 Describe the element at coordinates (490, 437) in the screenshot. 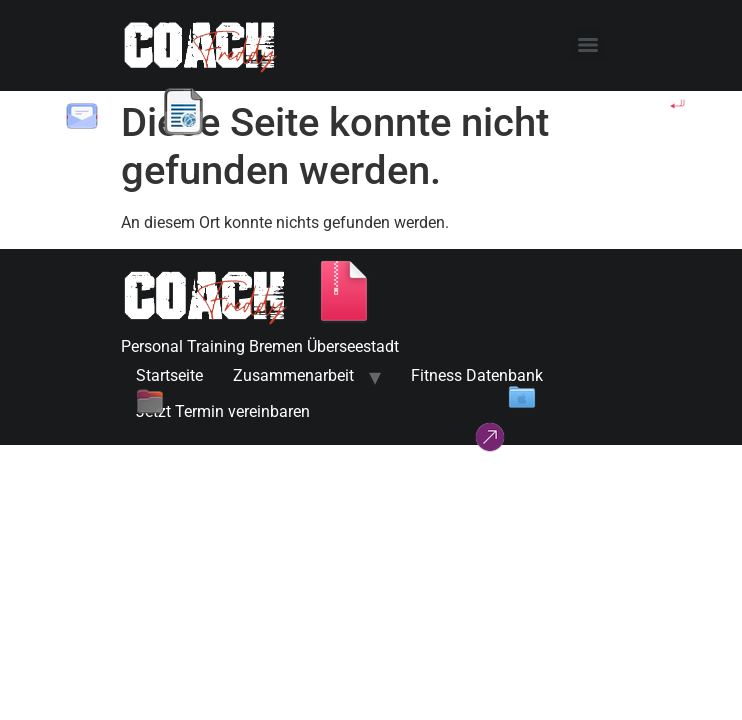

I see `indicates a symbolic link or shortcut to another file` at that location.